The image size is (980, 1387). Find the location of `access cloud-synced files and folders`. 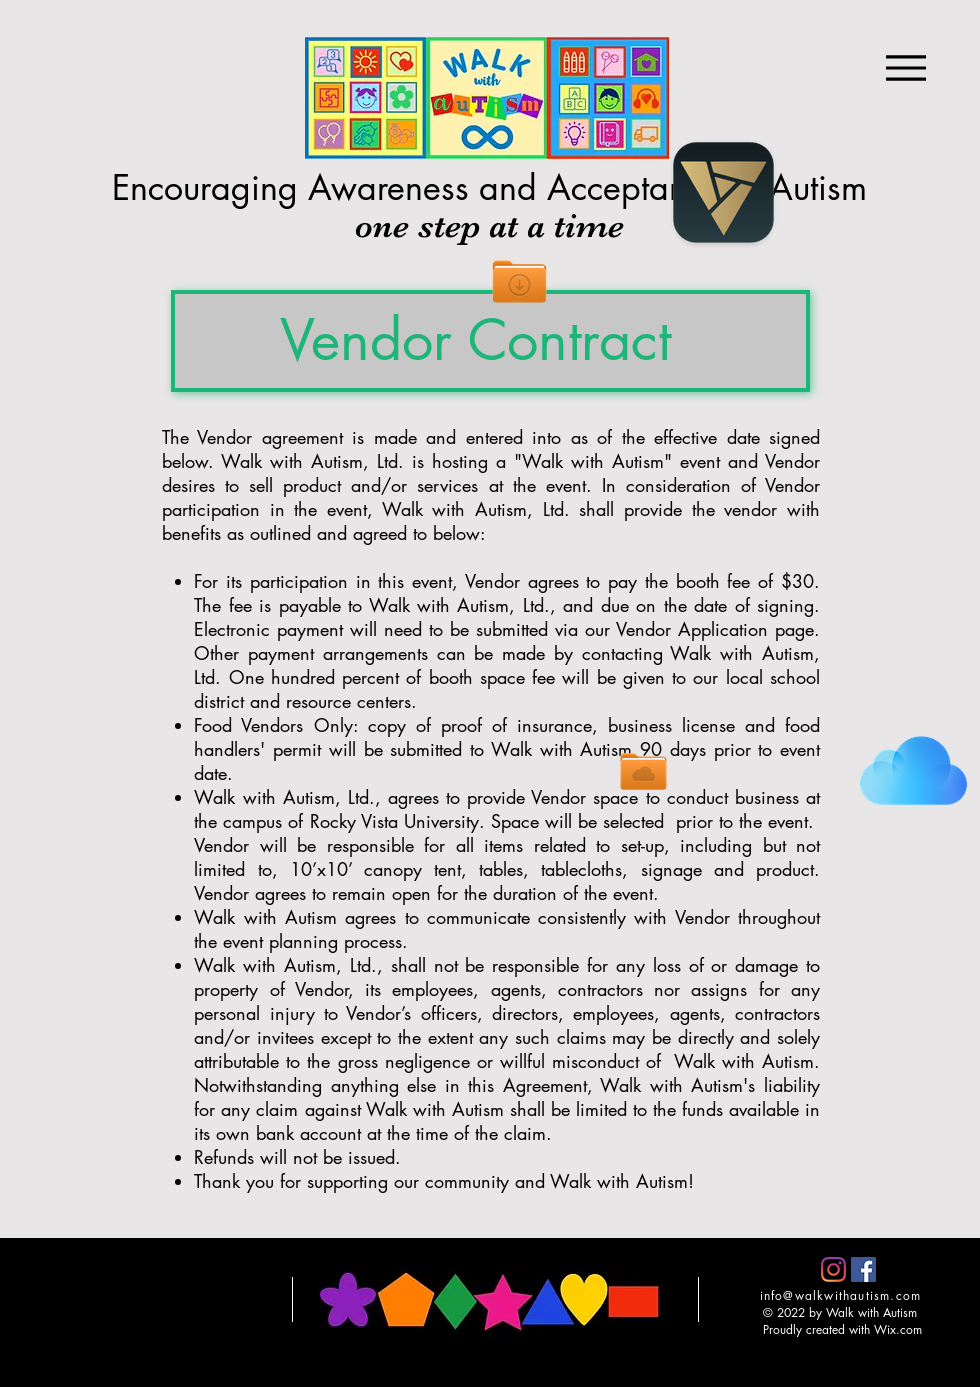

access cloud-synced files and folders is located at coordinates (643, 771).